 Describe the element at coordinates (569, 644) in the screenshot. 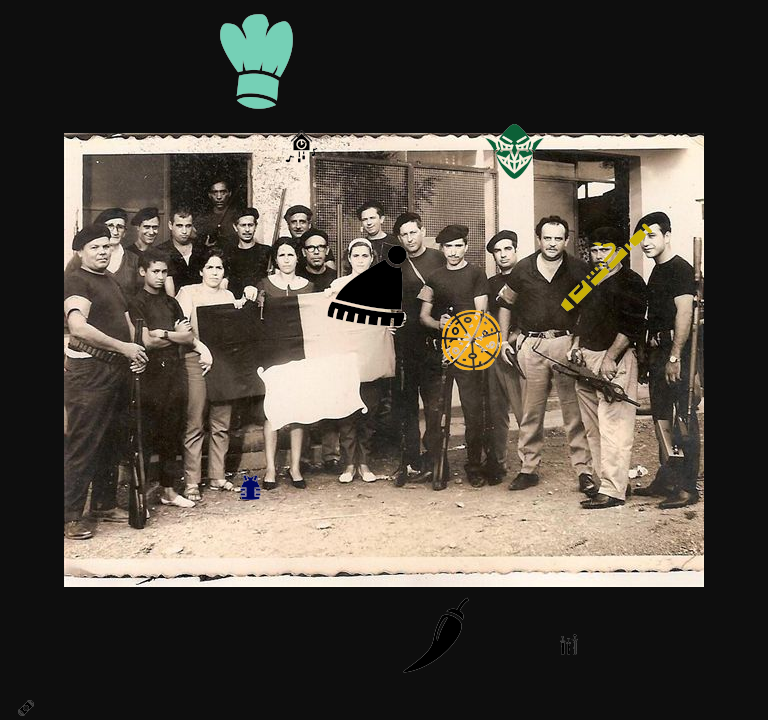

I see `view the Sverd i Fjell monument landmark` at that location.